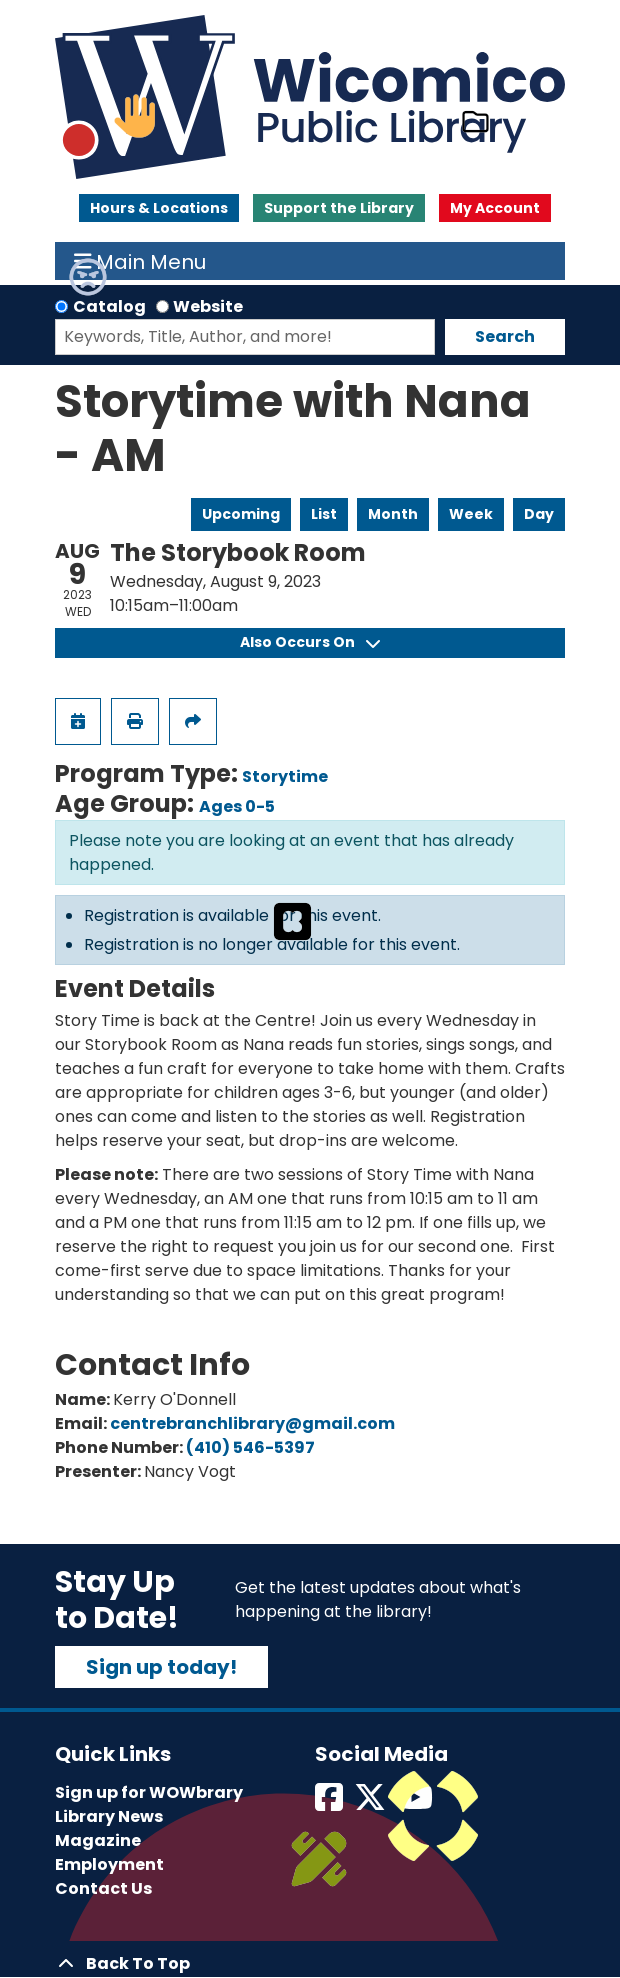 Image resolution: width=620 pixels, height=1978 pixels. Describe the element at coordinates (319, 1859) in the screenshot. I see `access design or editing tools` at that location.